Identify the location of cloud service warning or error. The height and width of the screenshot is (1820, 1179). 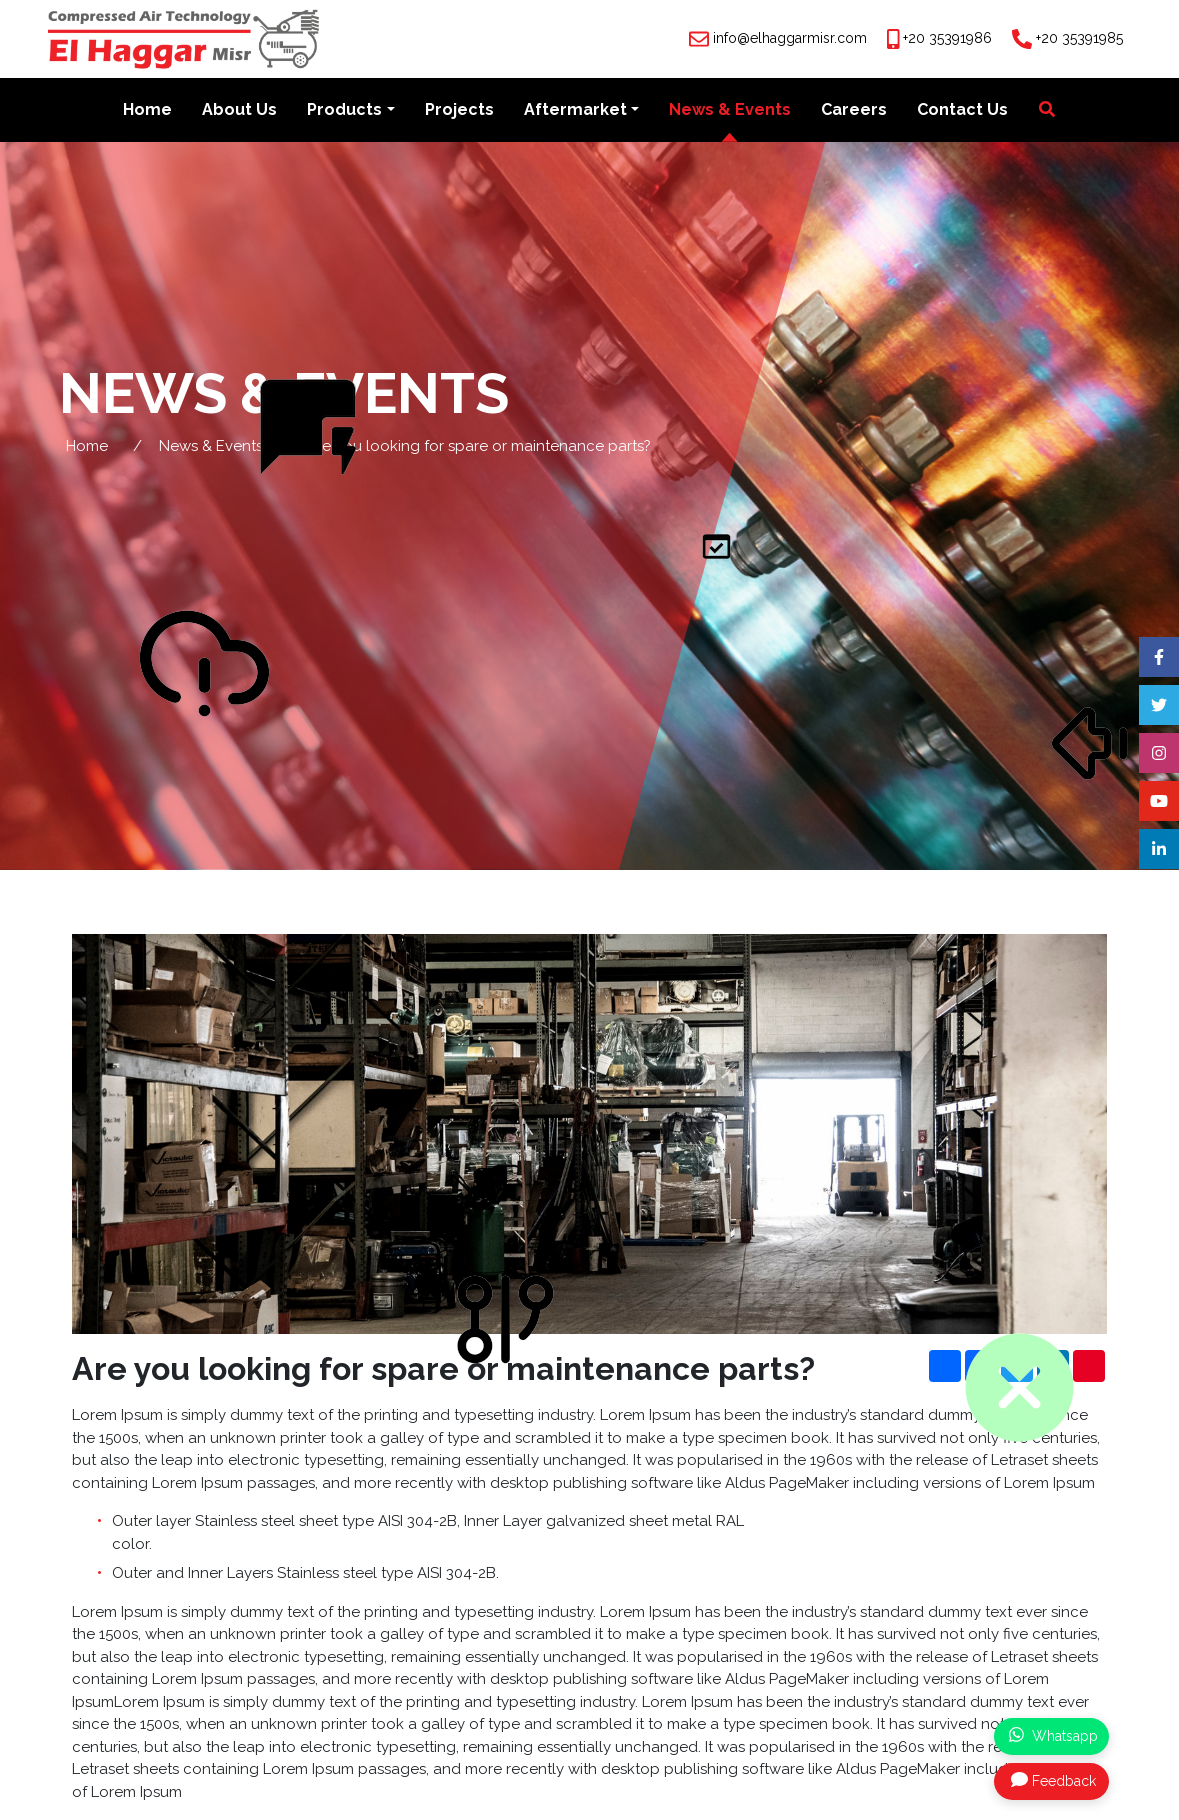
(204, 663).